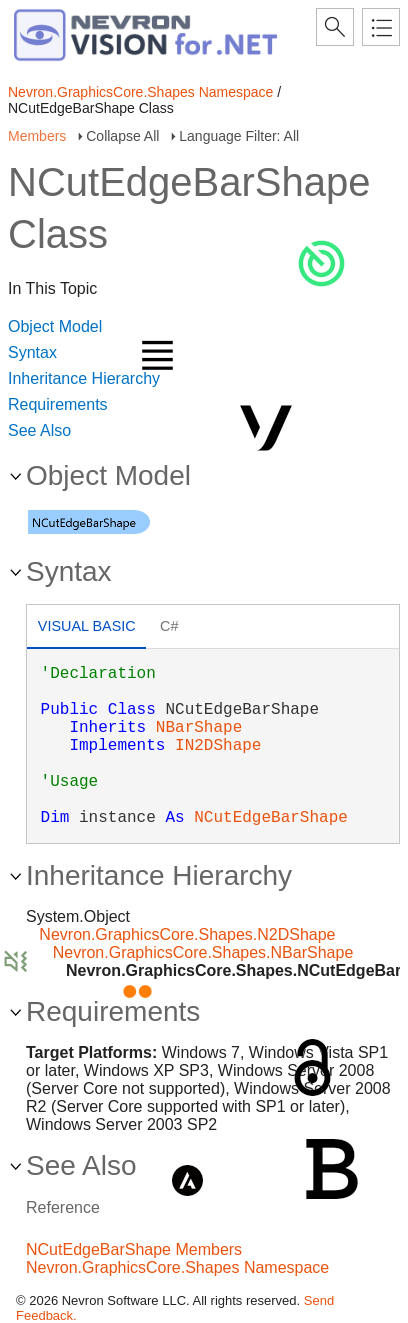 Image resolution: width=408 pixels, height=1323 pixels. What do you see at coordinates (137, 991) in the screenshot?
I see `open Flickr app` at bounding box center [137, 991].